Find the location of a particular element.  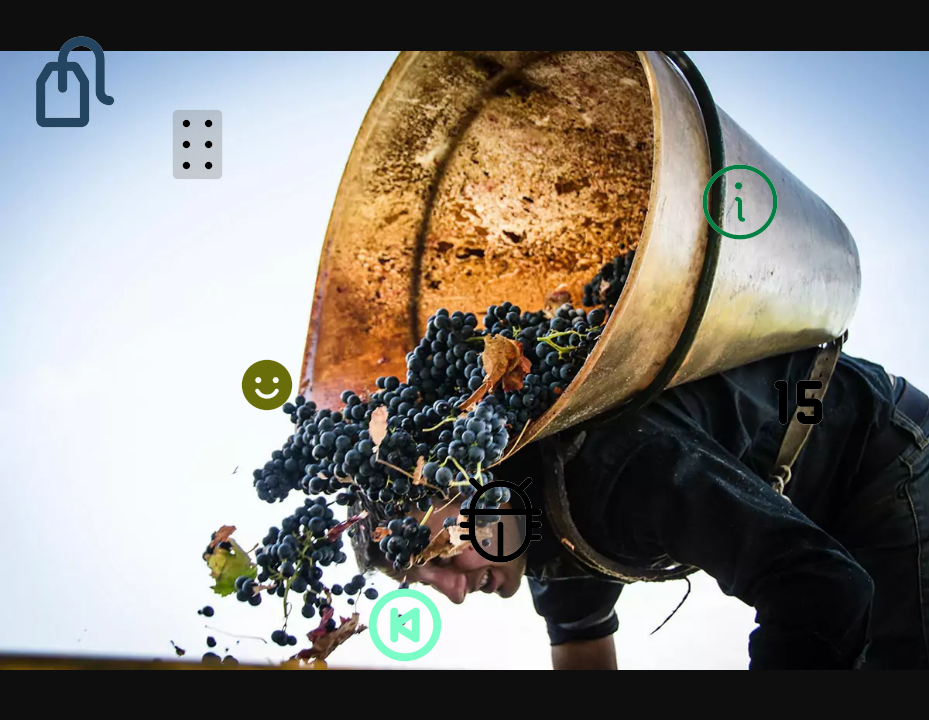

add an emoji or reaction is located at coordinates (267, 385).